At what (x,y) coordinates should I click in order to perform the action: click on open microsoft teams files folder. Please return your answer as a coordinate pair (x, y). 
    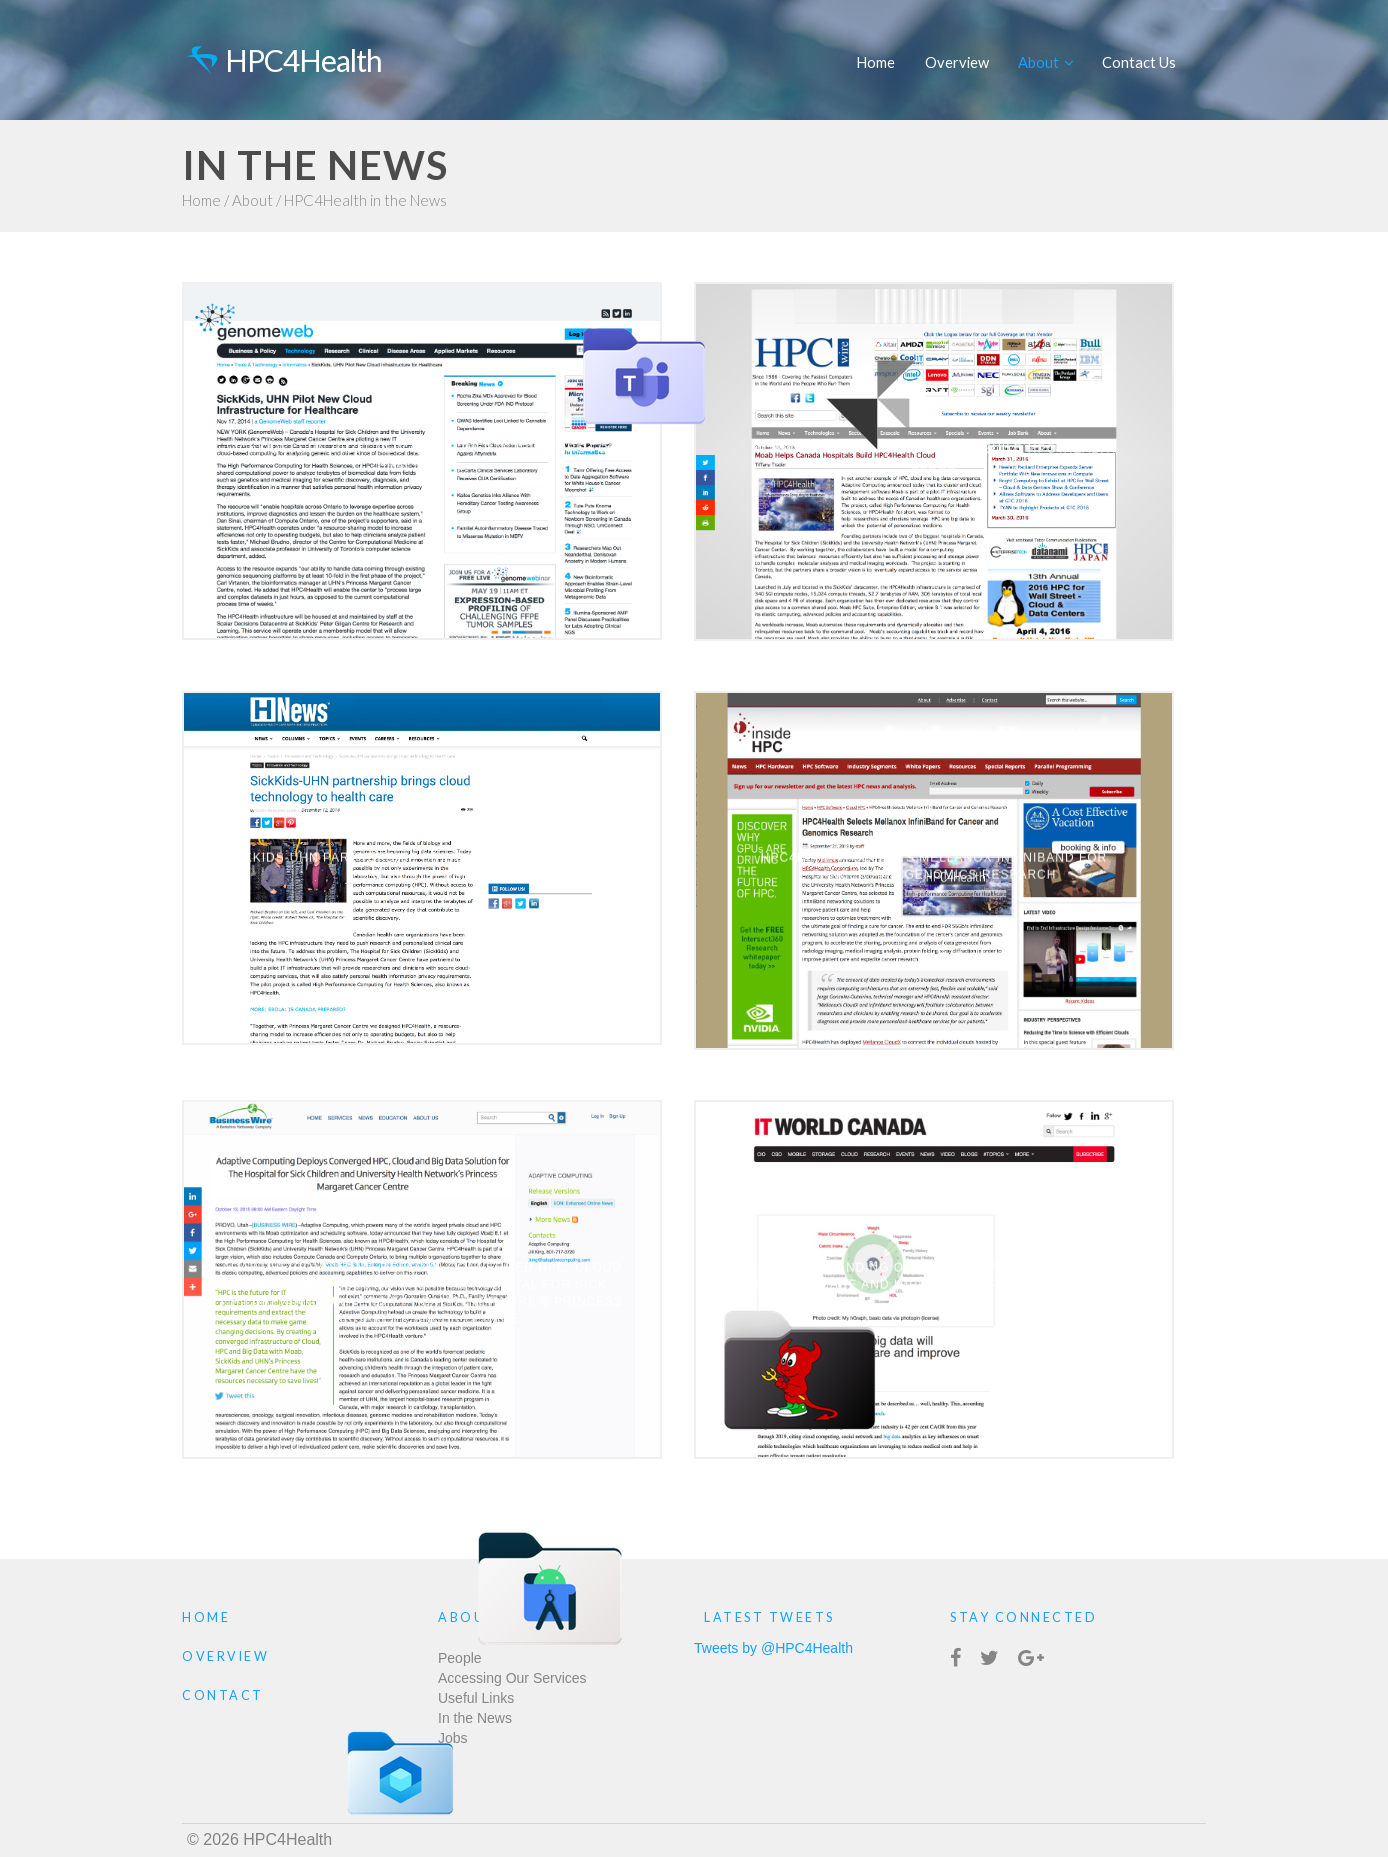
    Looking at the image, I should click on (643, 379).